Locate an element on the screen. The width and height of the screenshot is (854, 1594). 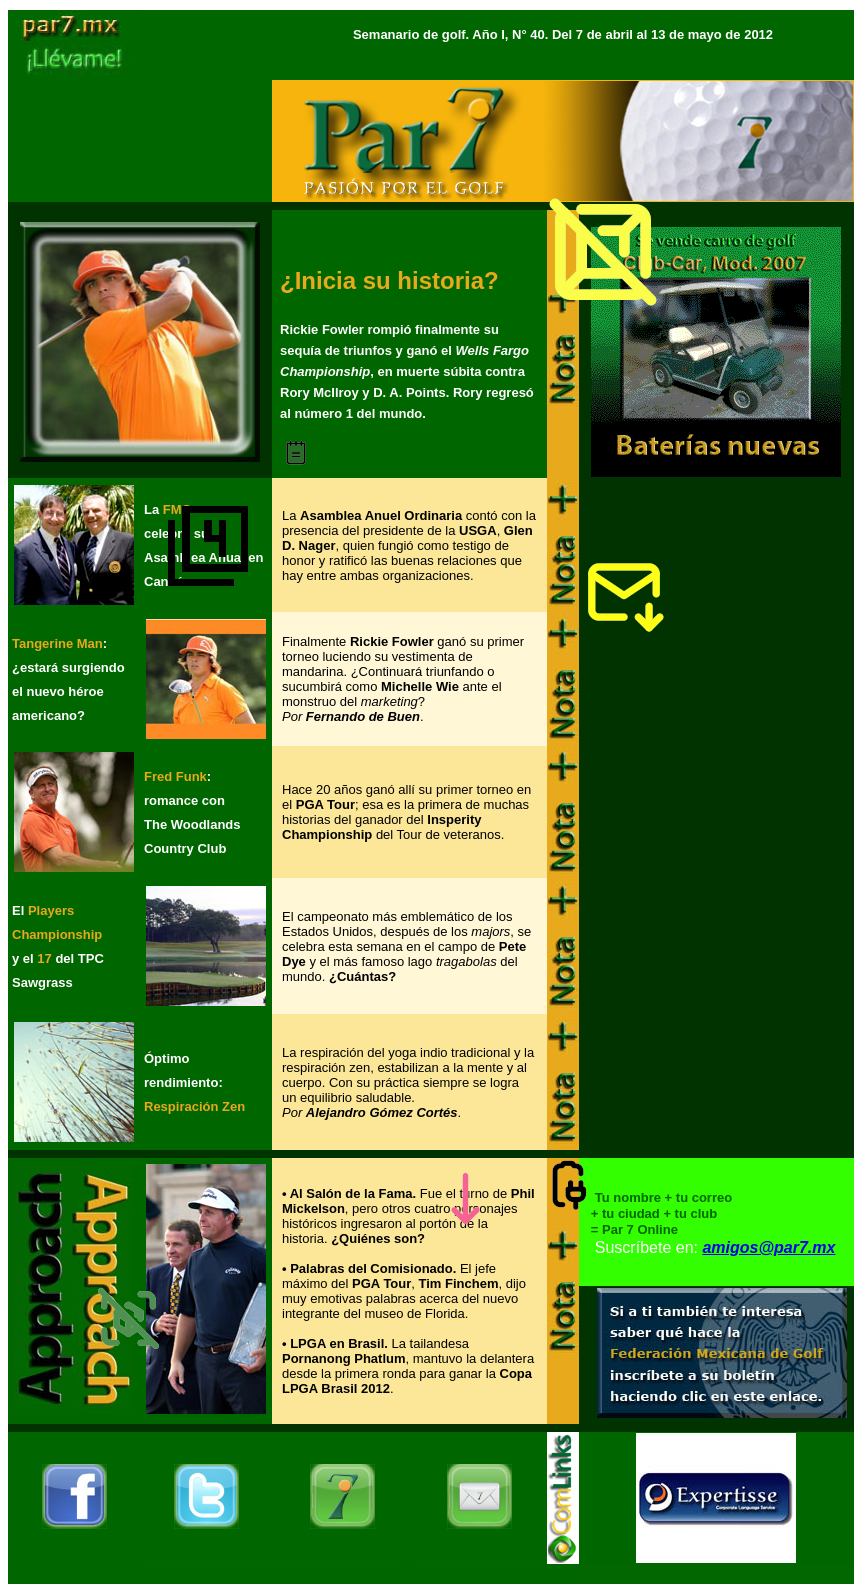
select filter option 4 is located at coordinates (208, 546).